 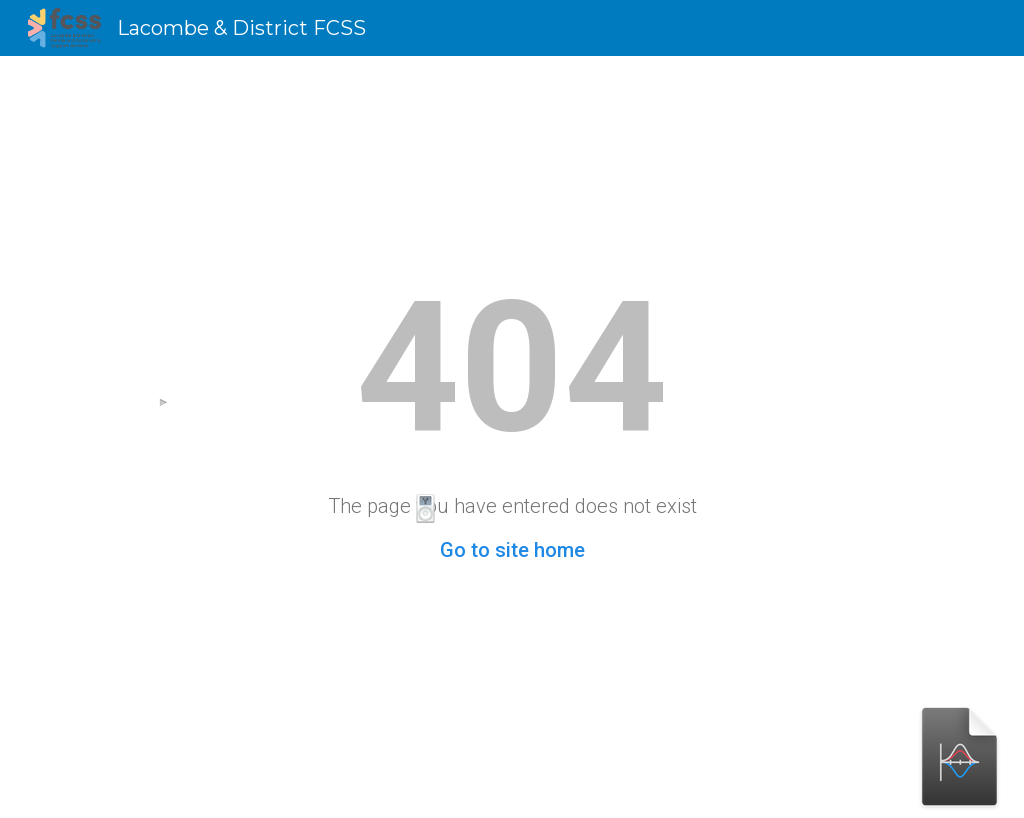 What do you see at coordinates (164, 403) in the screenshot?
I see `navigate to the next item or section` at bounding box center [164, 403].